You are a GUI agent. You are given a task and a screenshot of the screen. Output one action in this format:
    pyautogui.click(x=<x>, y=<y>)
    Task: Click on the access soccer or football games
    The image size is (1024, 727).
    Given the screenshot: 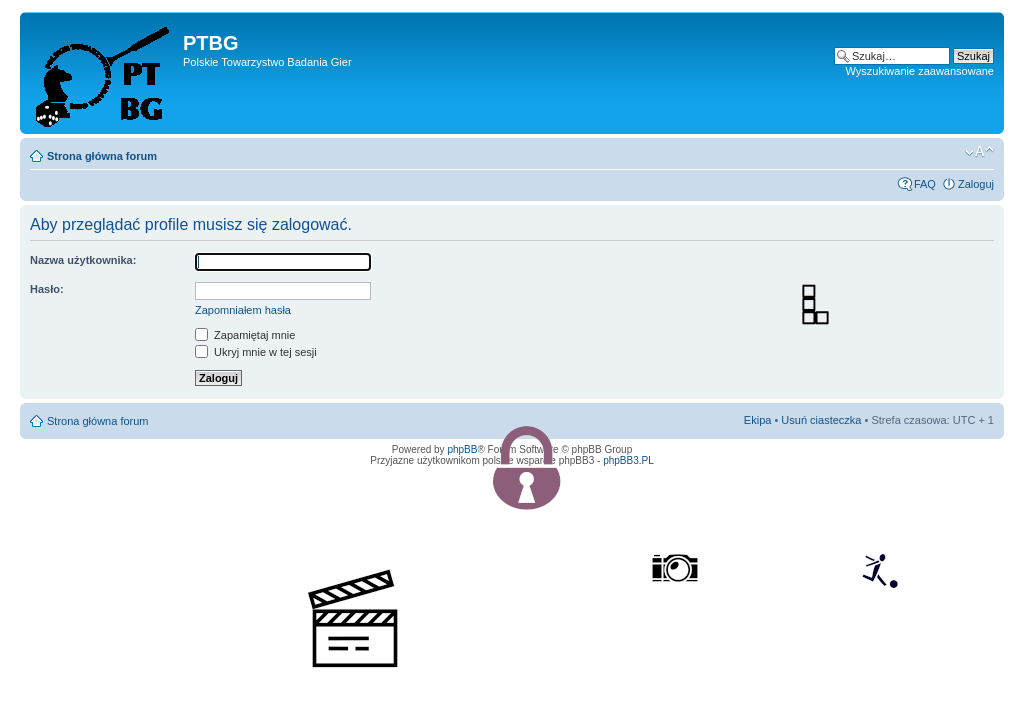 What is the action you would take?
    pyautogui.click(x=880, y=571)
    